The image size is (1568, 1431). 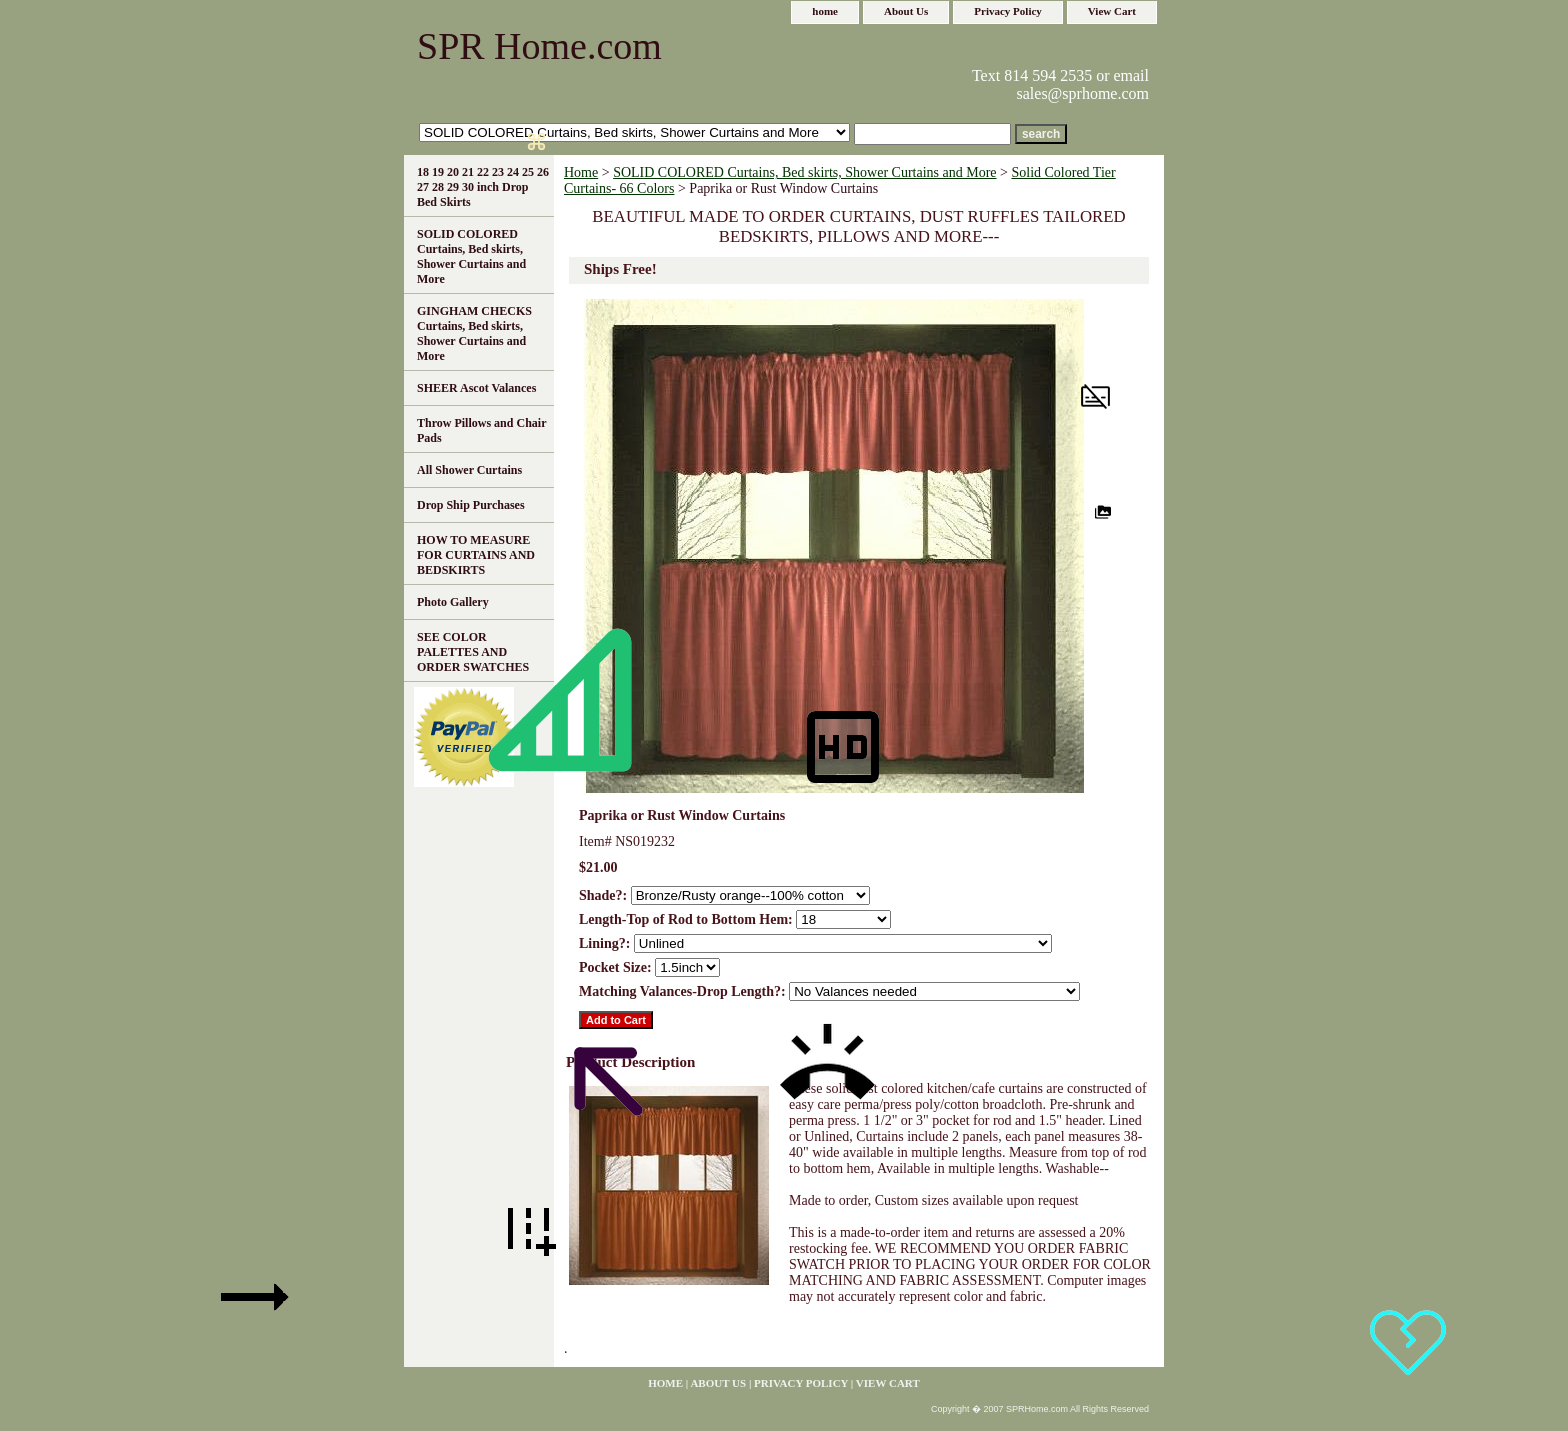 I want to click on access your photo library, so click(x=1103, y=512).